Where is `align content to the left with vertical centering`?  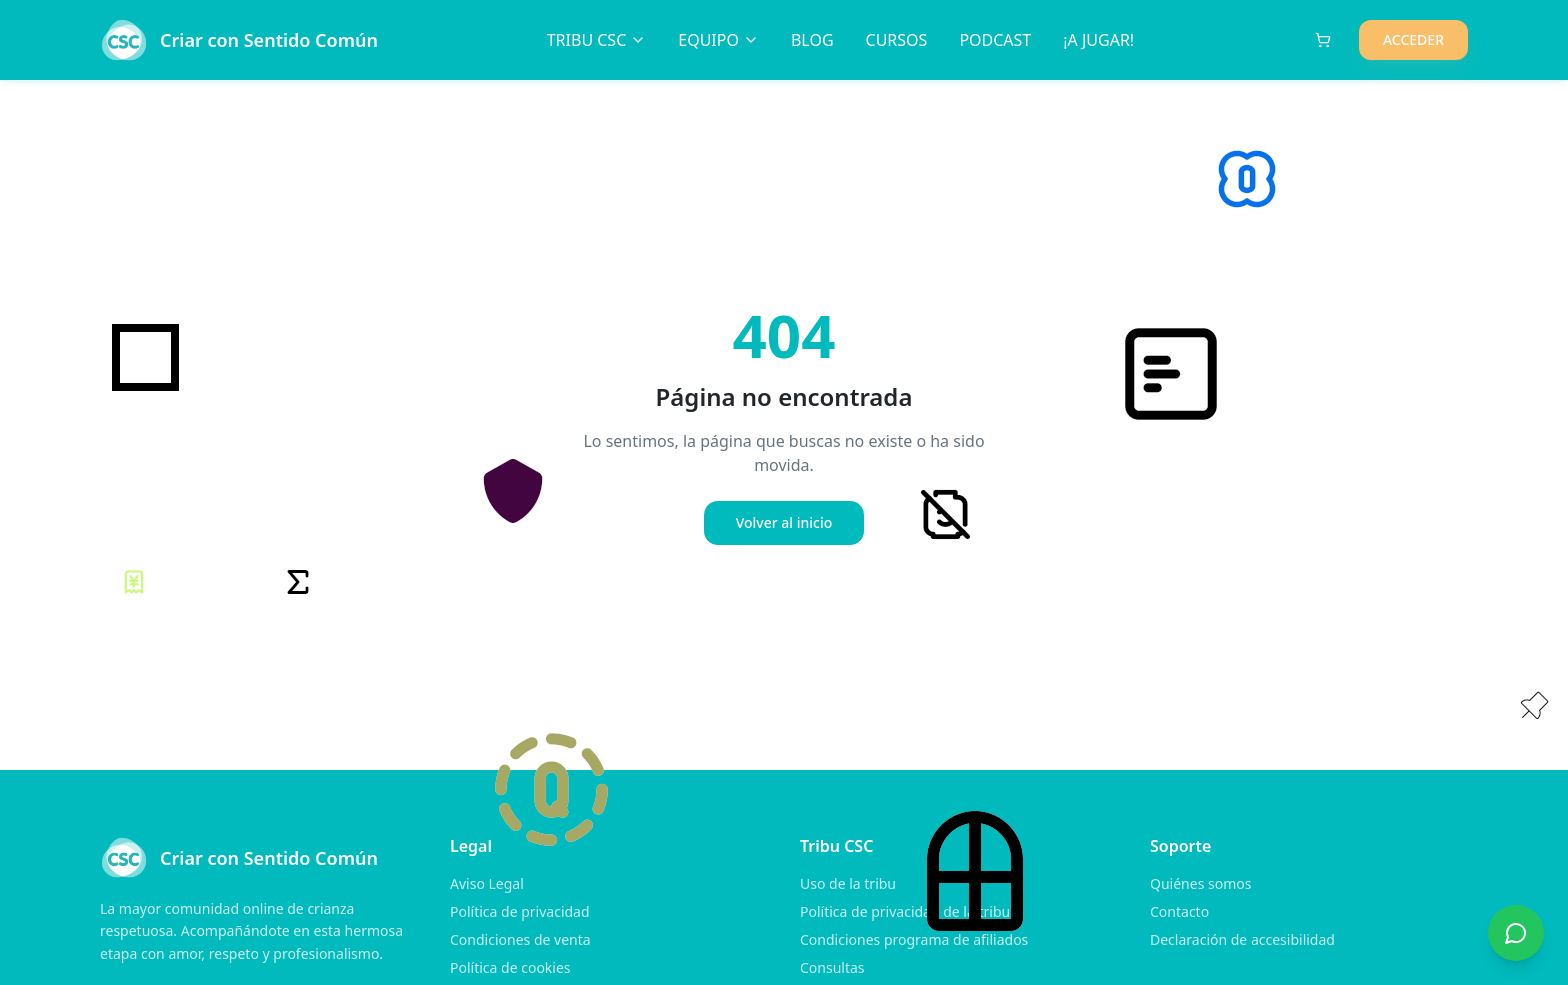 align content to the left with vertical centering is located at coordinates (1171, 374).